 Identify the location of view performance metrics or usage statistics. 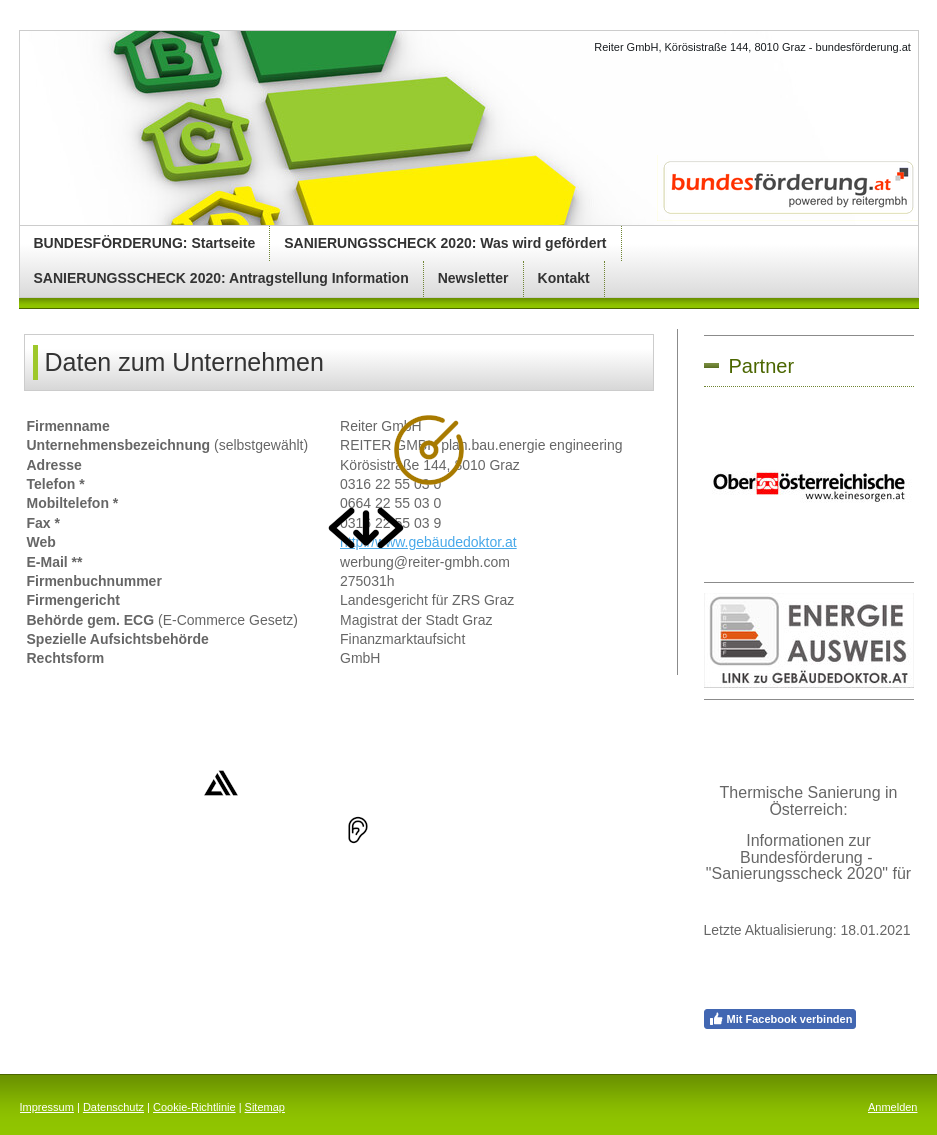
(429, 450).